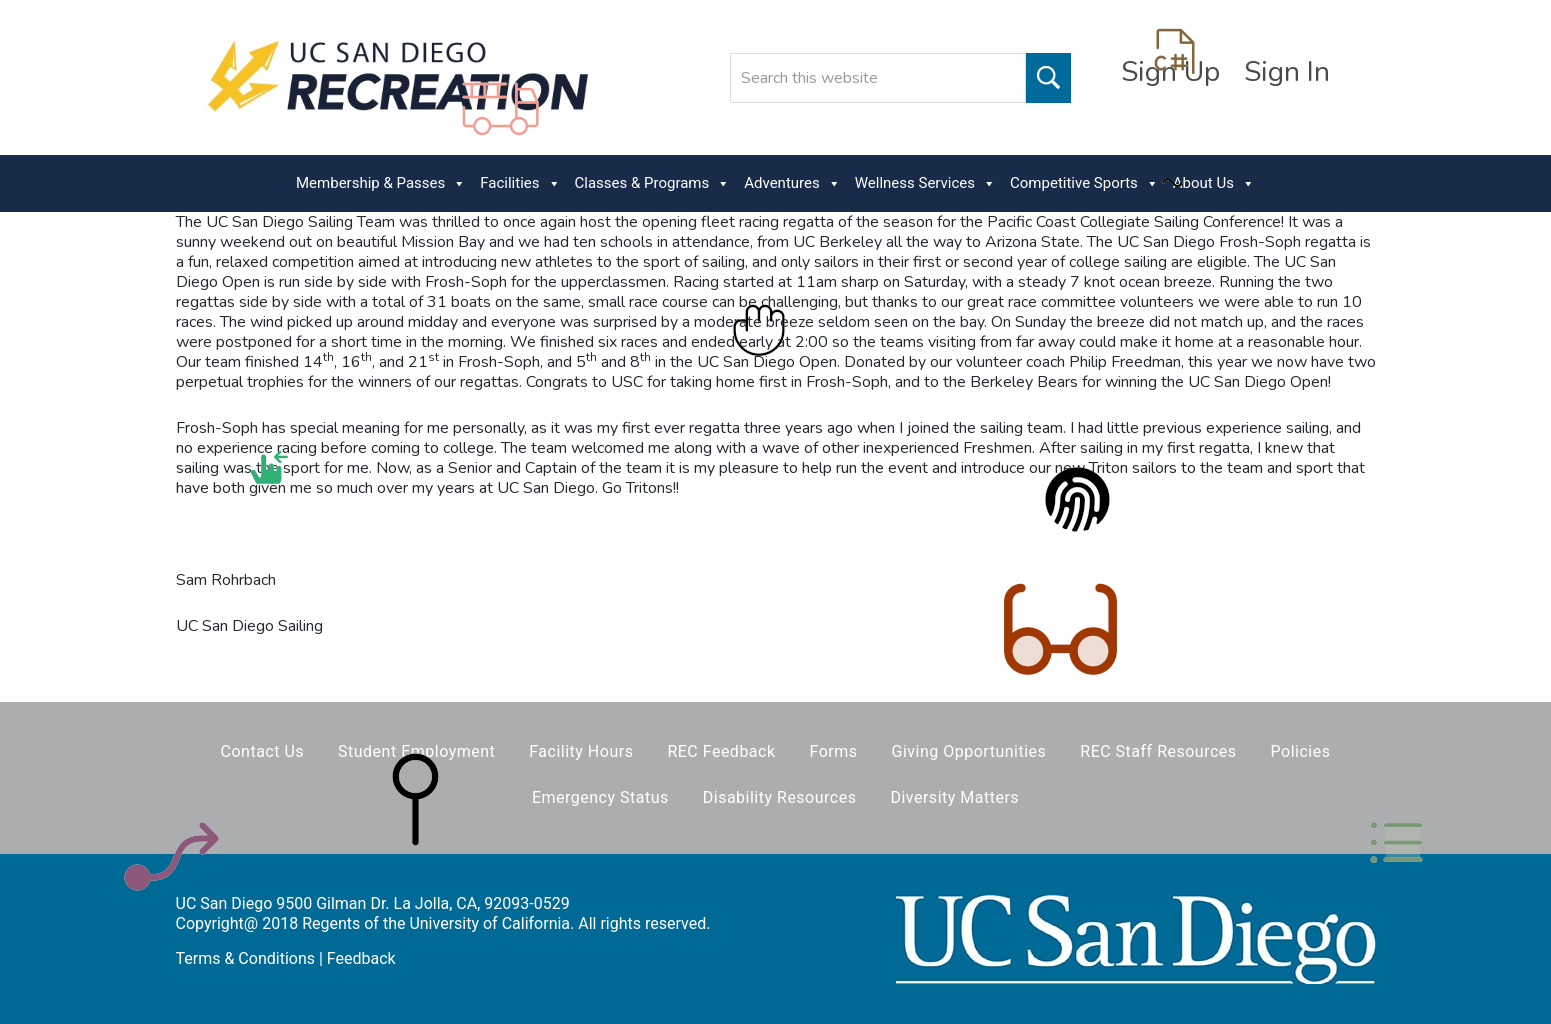 This screenshot has width=1551, height=1024. I want to click on enable reading mode or accessibility features, so click(1060, 631).